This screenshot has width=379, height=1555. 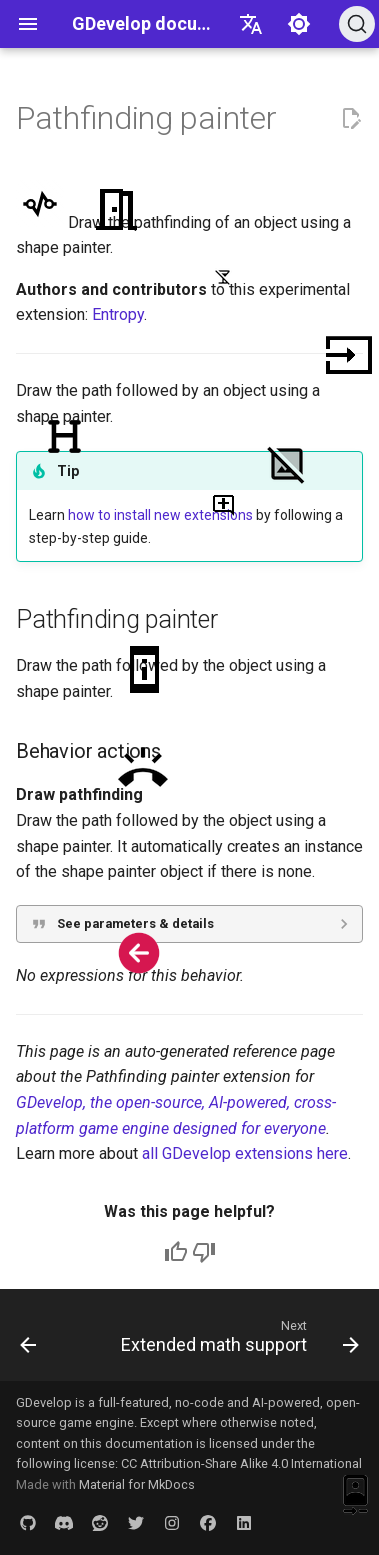 What do you see at coordinates (143, 768) in the screenshot?
I see `incoming call ringing` at bounding box center [143, 768].